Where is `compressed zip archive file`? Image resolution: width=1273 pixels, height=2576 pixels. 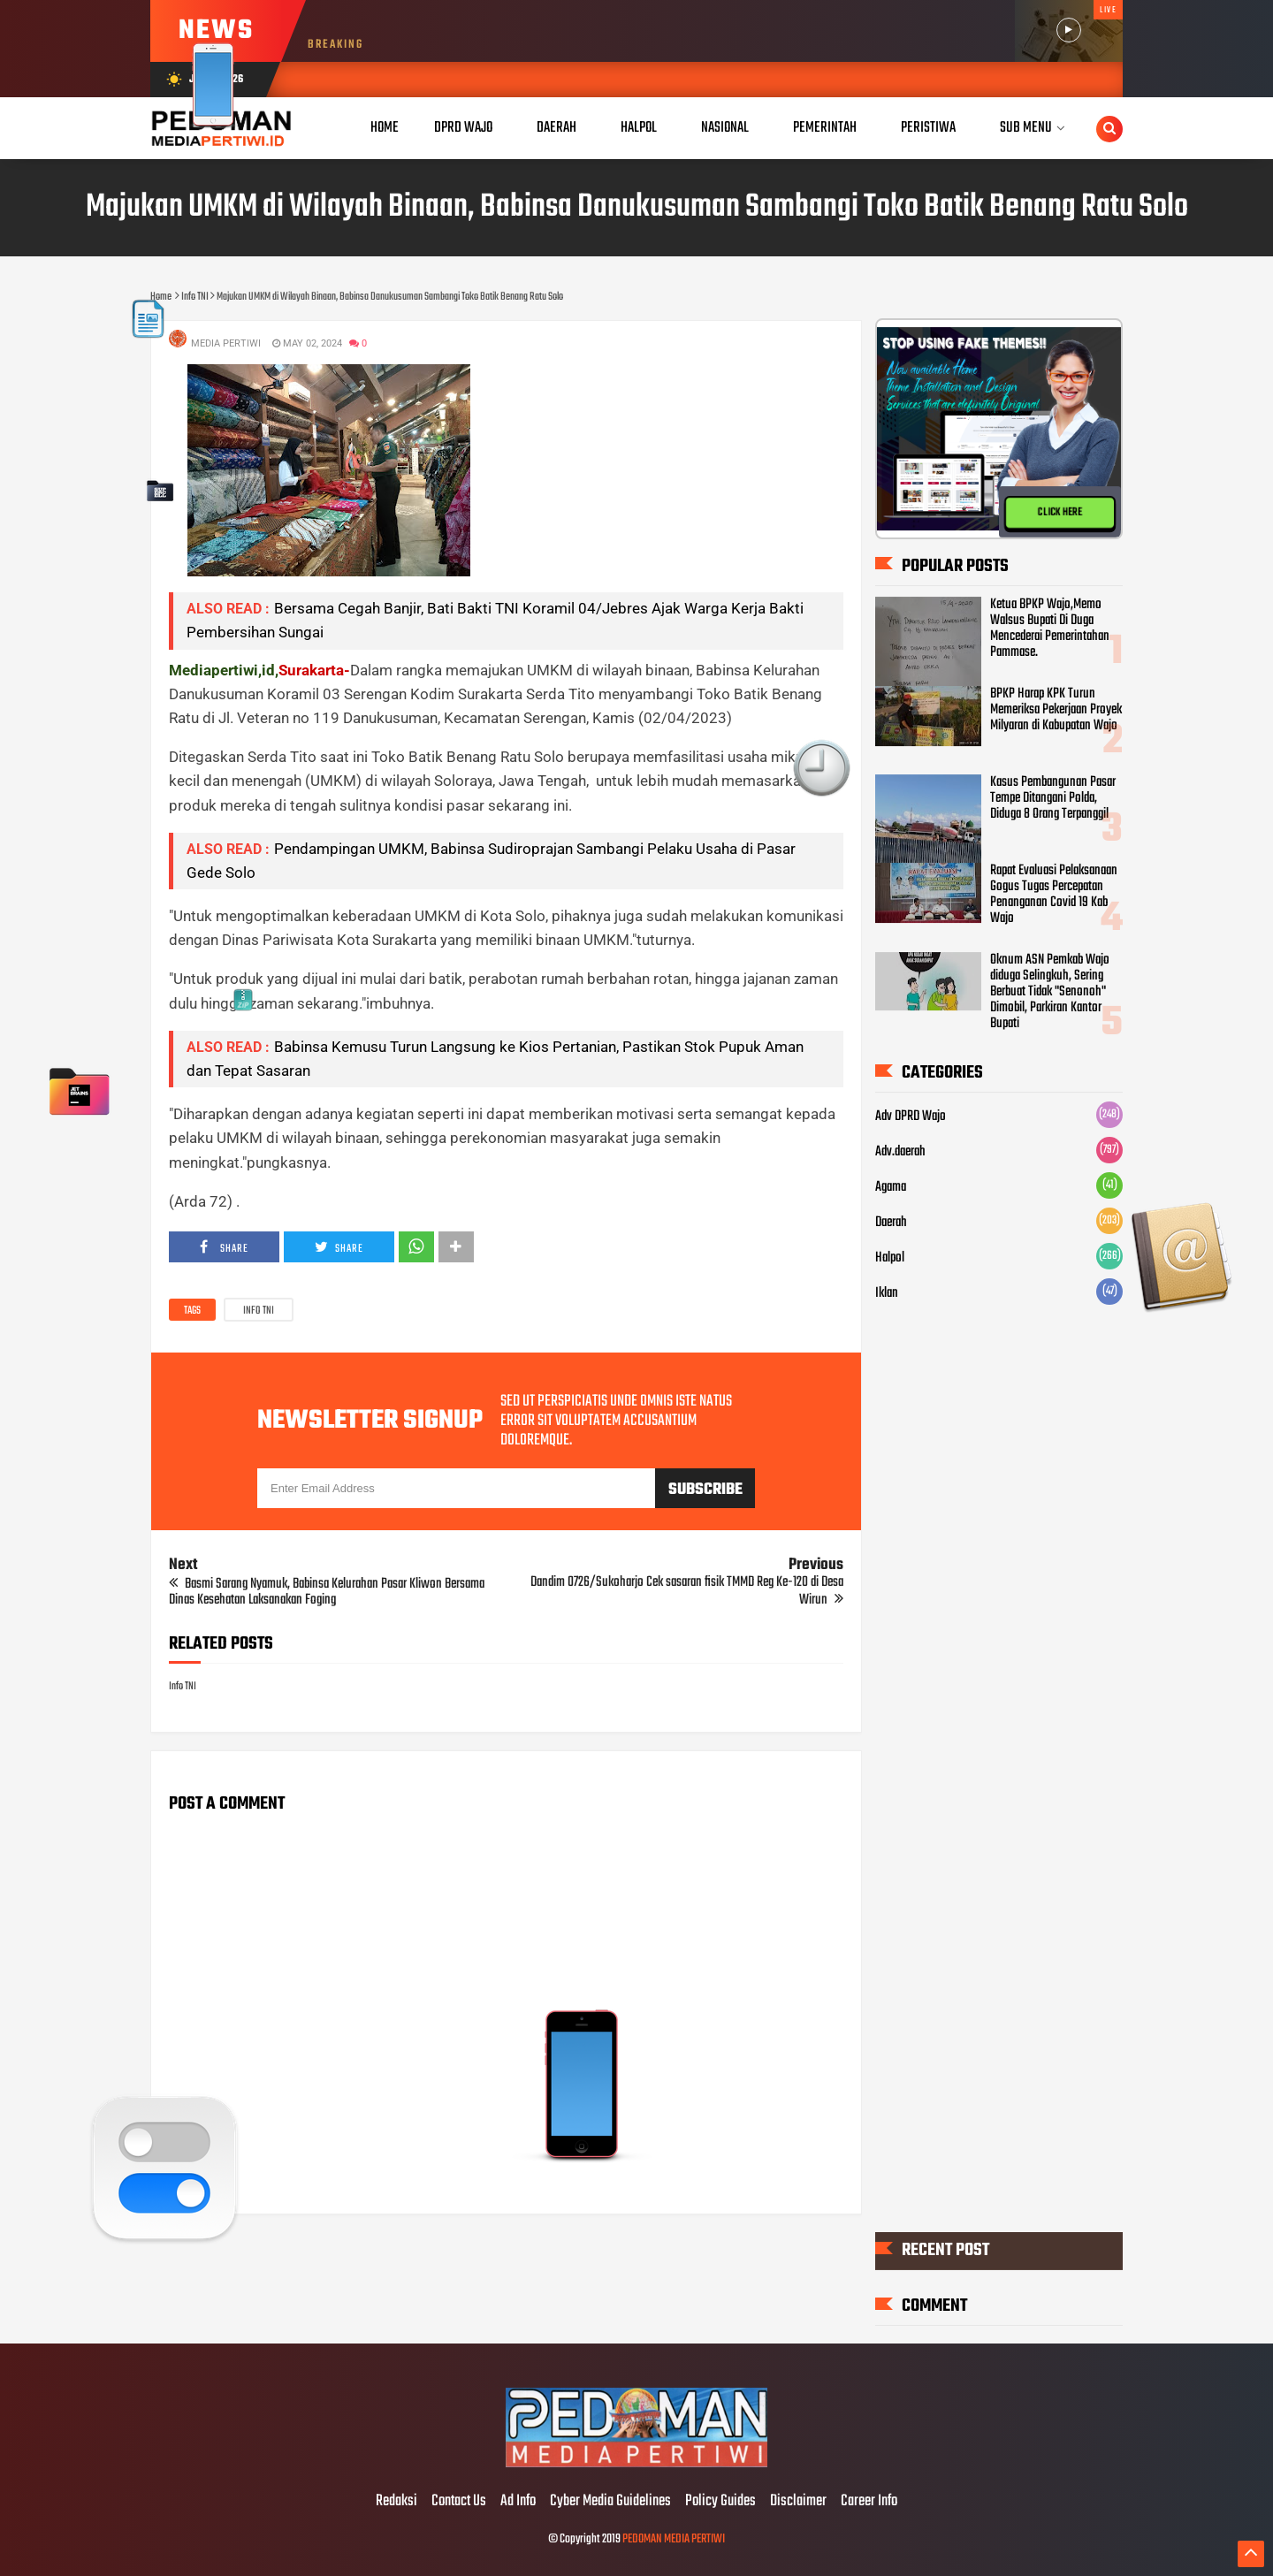 compressed zip archive file is located at coordinates (243, 1000).